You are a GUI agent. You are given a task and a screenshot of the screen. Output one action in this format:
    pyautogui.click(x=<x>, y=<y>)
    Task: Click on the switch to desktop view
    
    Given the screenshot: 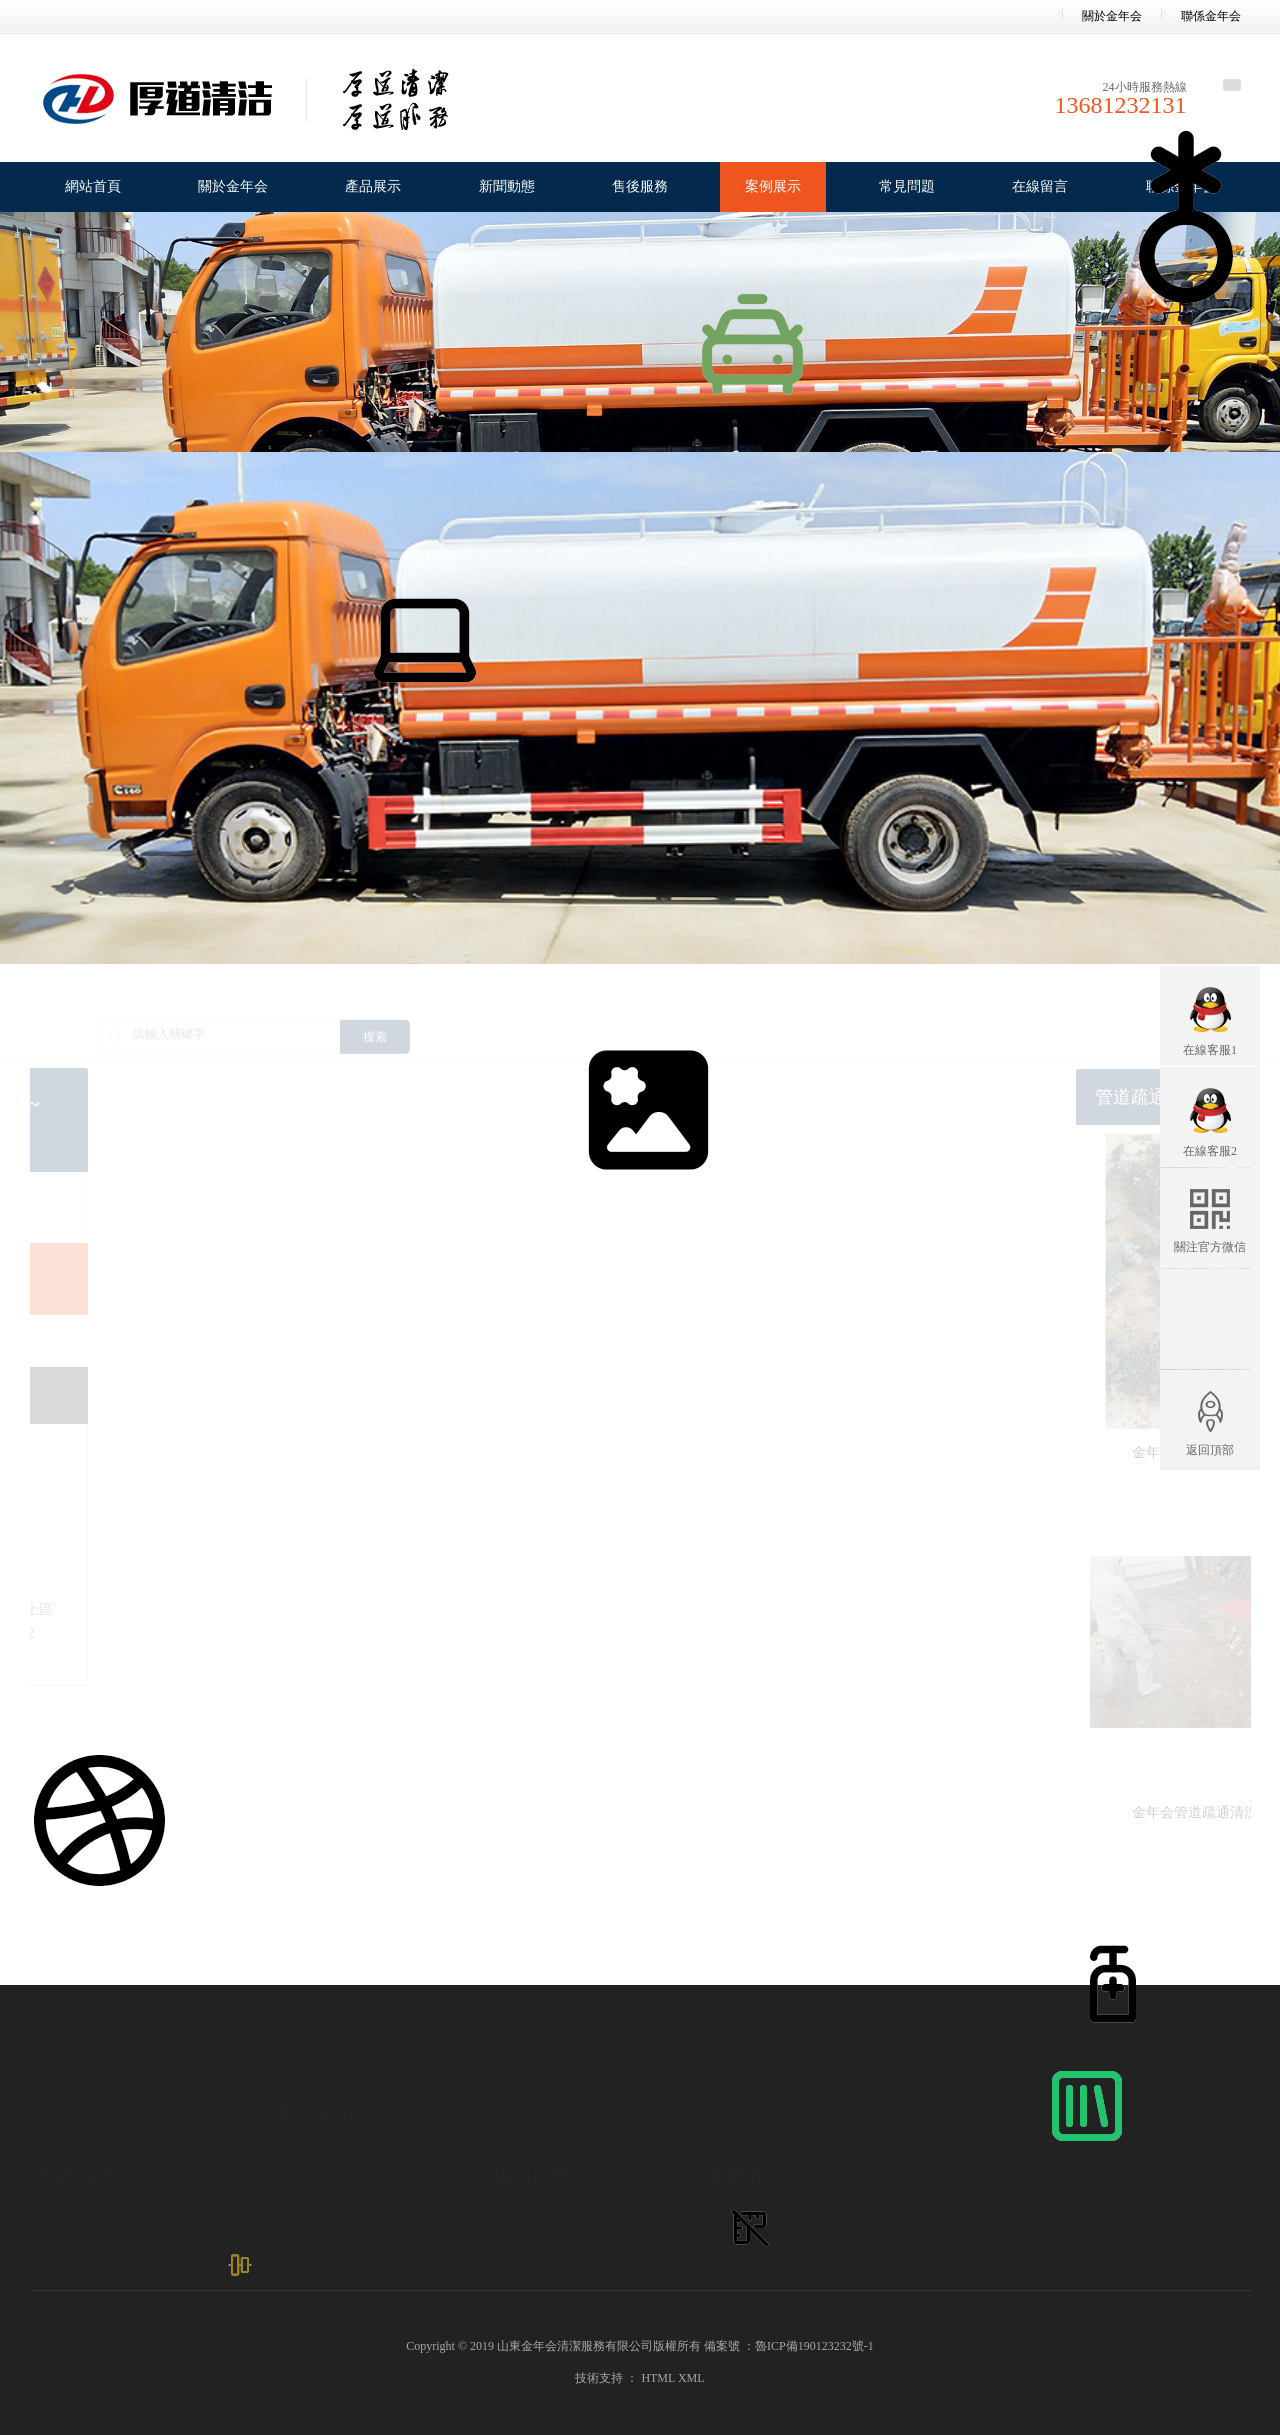 What is the action you would take?
    pyautogui.click(x=425, y=638)
    